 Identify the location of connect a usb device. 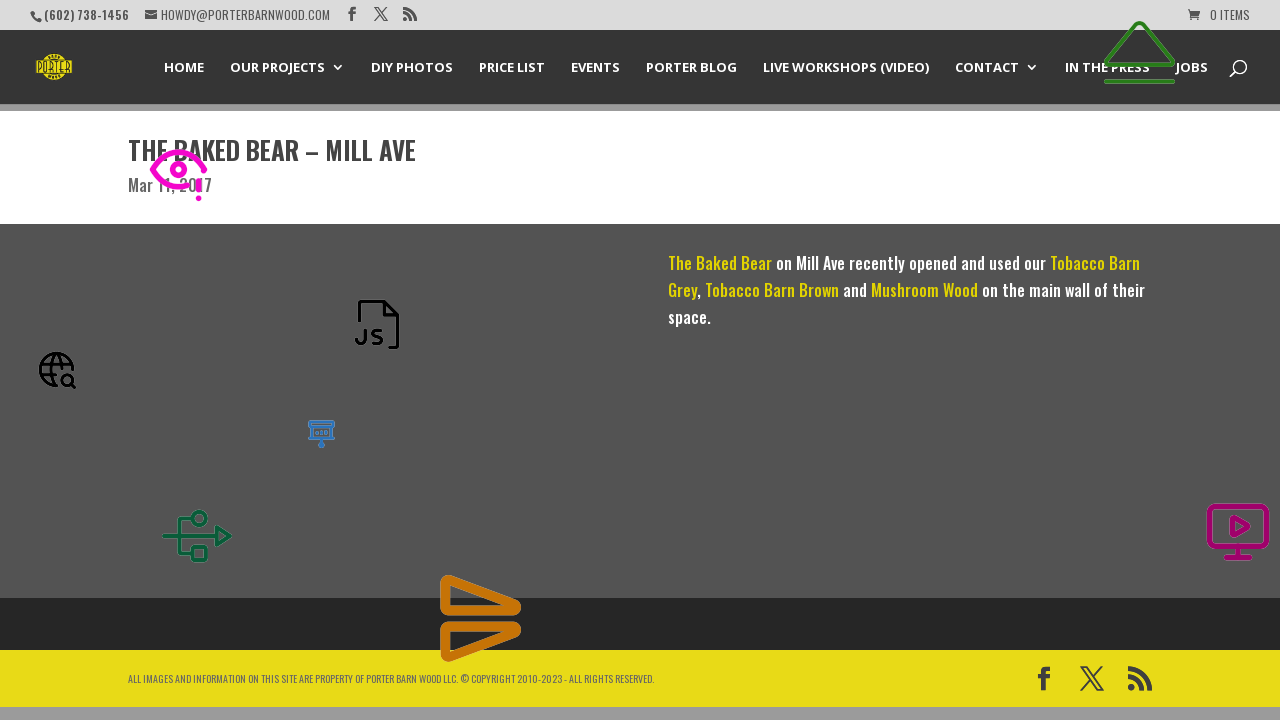
(197, 536).